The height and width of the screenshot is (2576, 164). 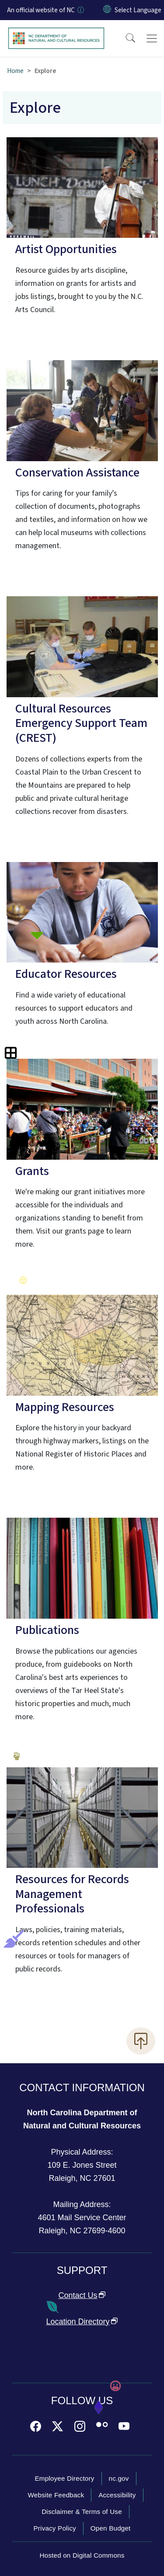 What do you see at coordinates (98, 2407) in the screenshot?
I see `ethereum cryptocurrency logo` at bounding box center [98, 2407].